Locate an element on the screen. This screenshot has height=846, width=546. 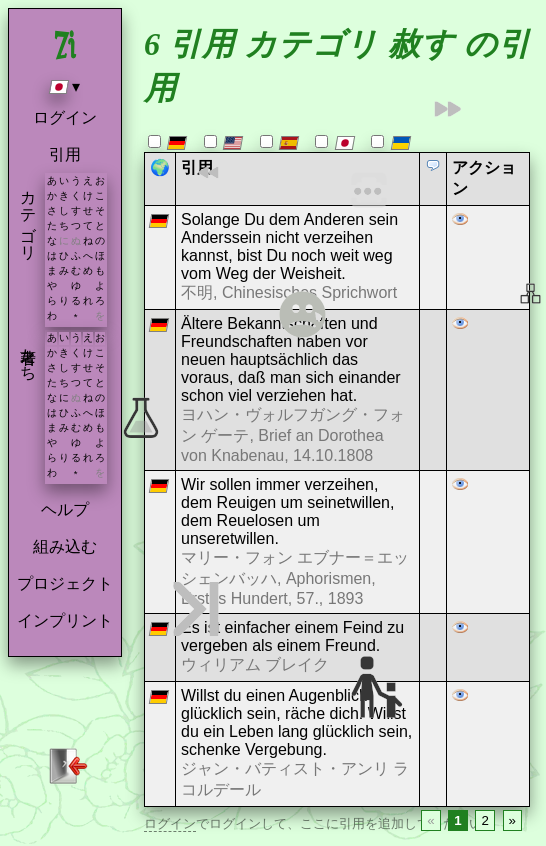
access parental control settings is located at coordinates (378, 687).